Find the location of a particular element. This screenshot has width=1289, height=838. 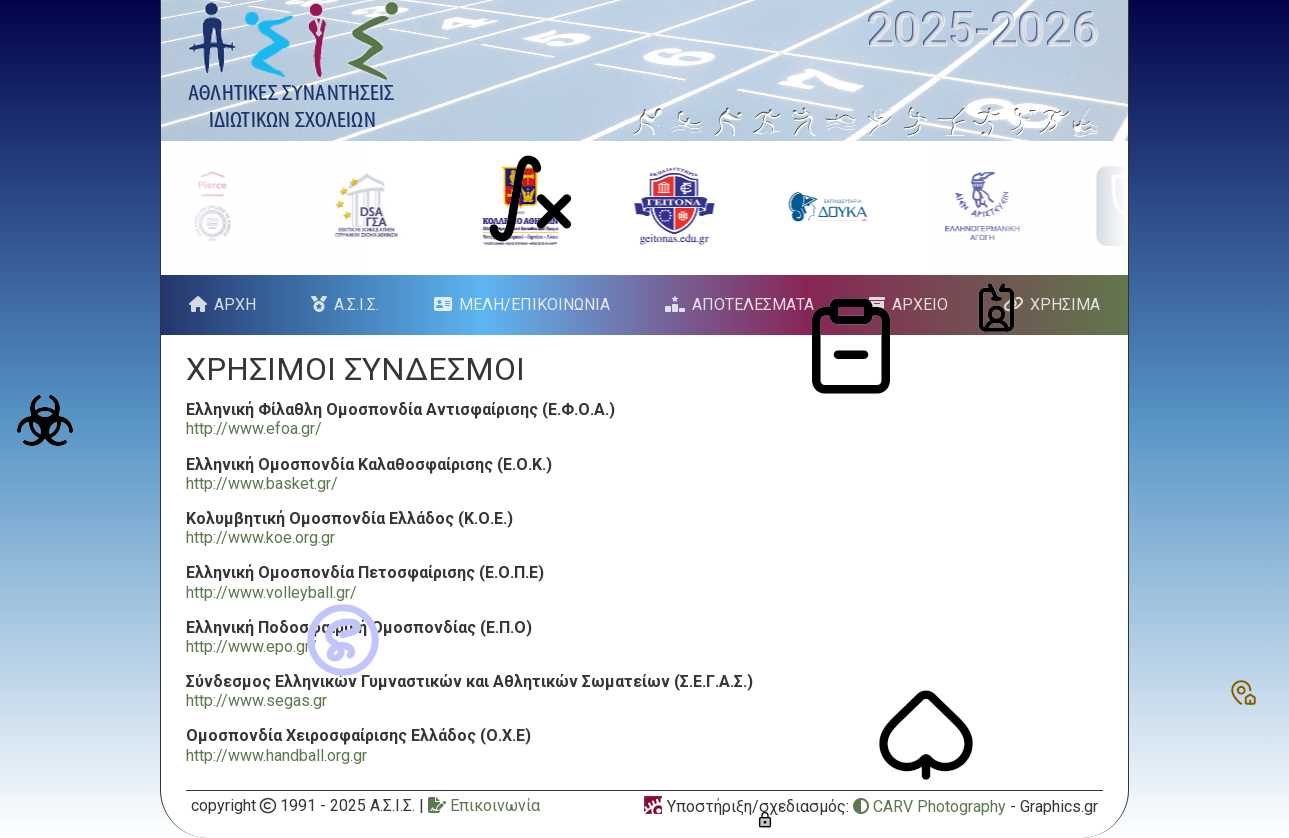

spade suit symbol for card games is located at coordinates (926, 733).